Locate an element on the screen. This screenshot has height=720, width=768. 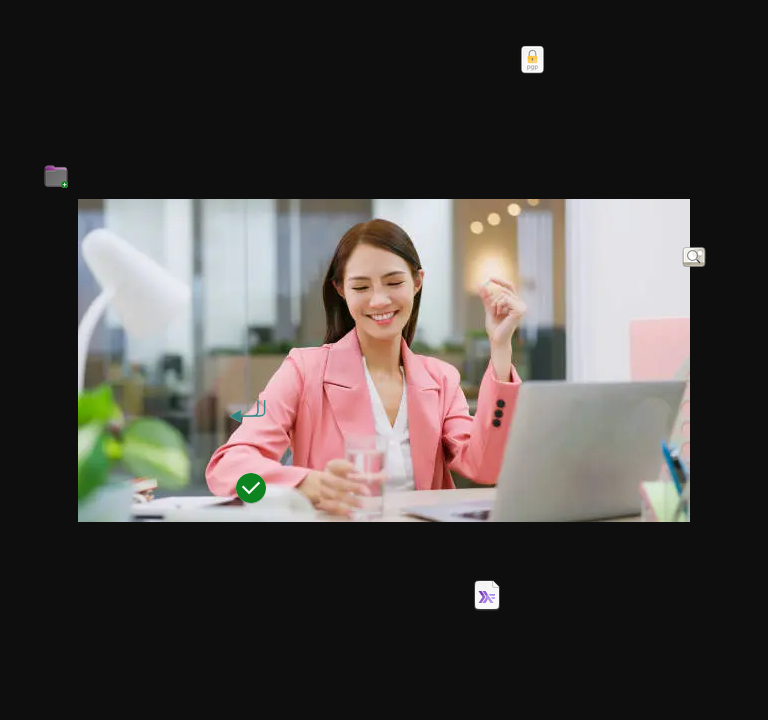
create a new folder is located at coordinates (56, 176).